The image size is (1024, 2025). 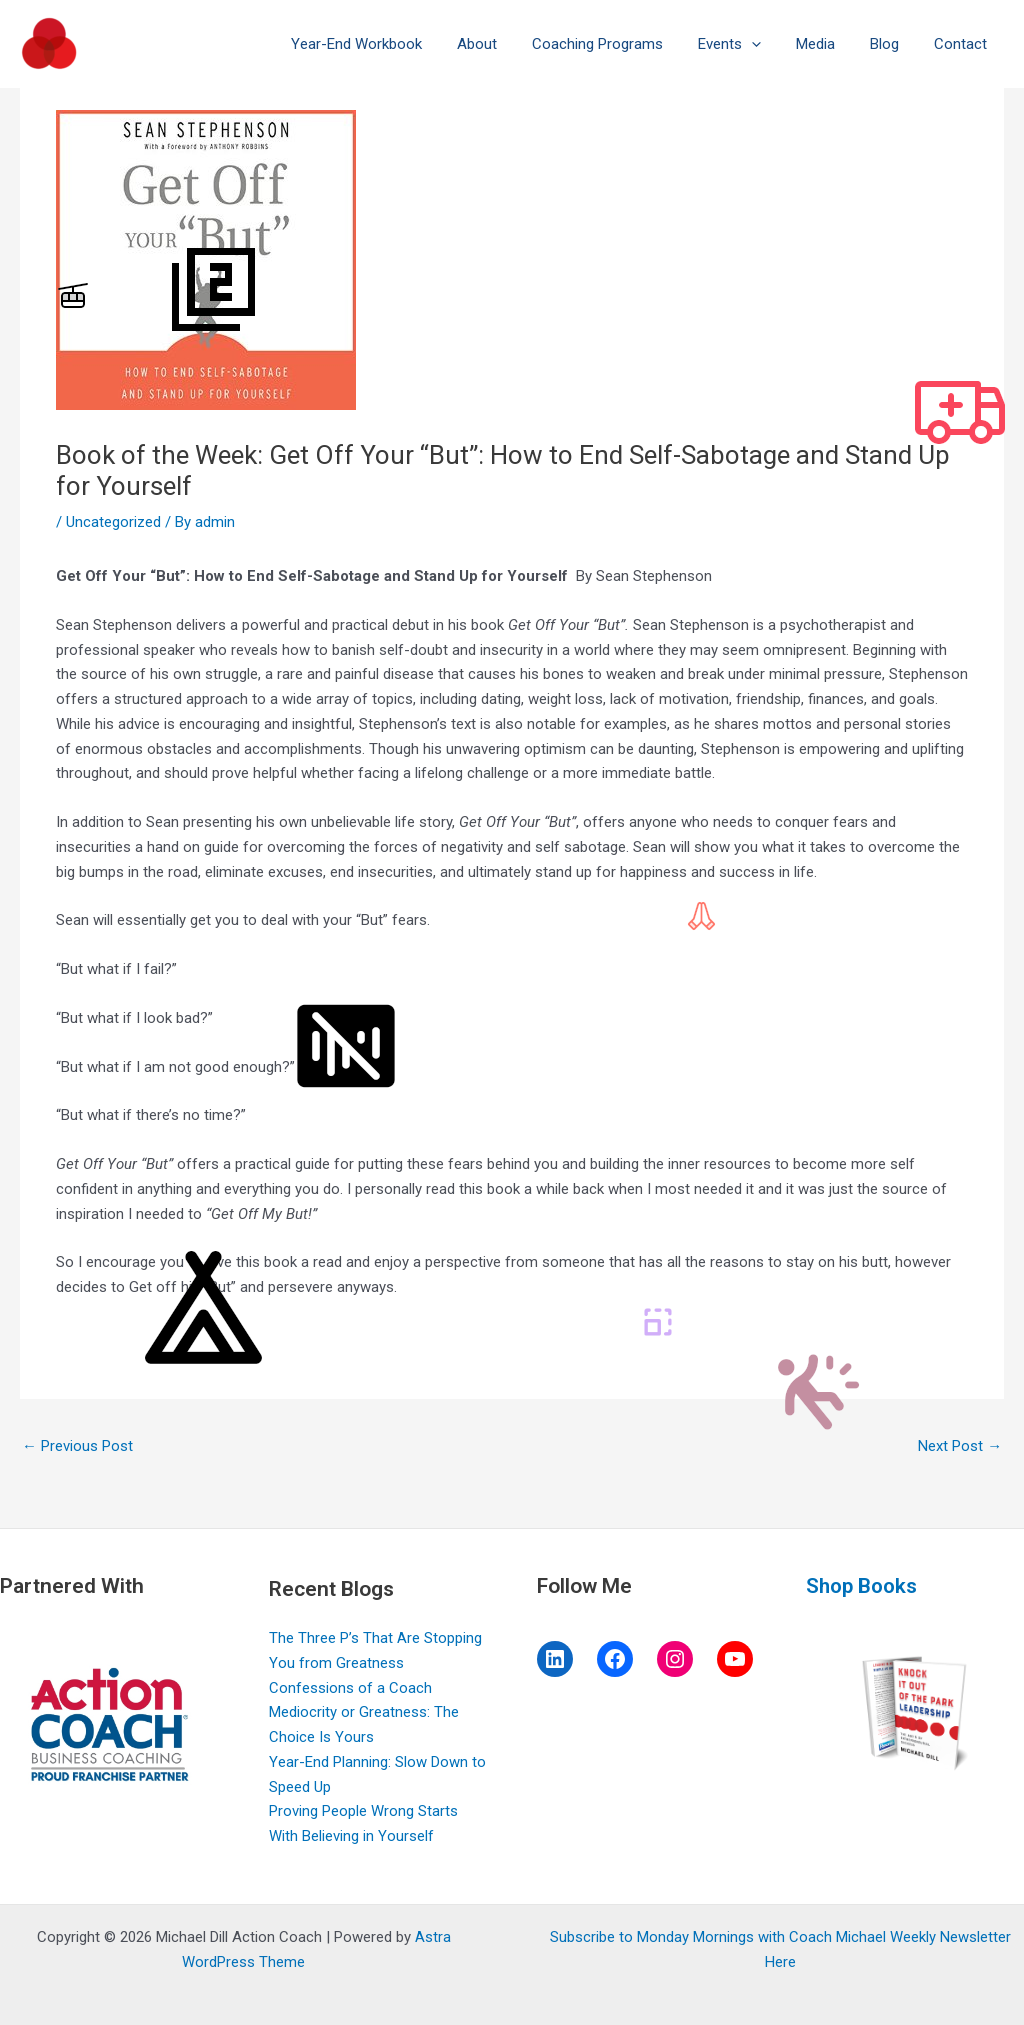 What do you see at coordinates (957, 408) in the screenshot?
I see `access emergency medical services` at bounding box center [957, 408].